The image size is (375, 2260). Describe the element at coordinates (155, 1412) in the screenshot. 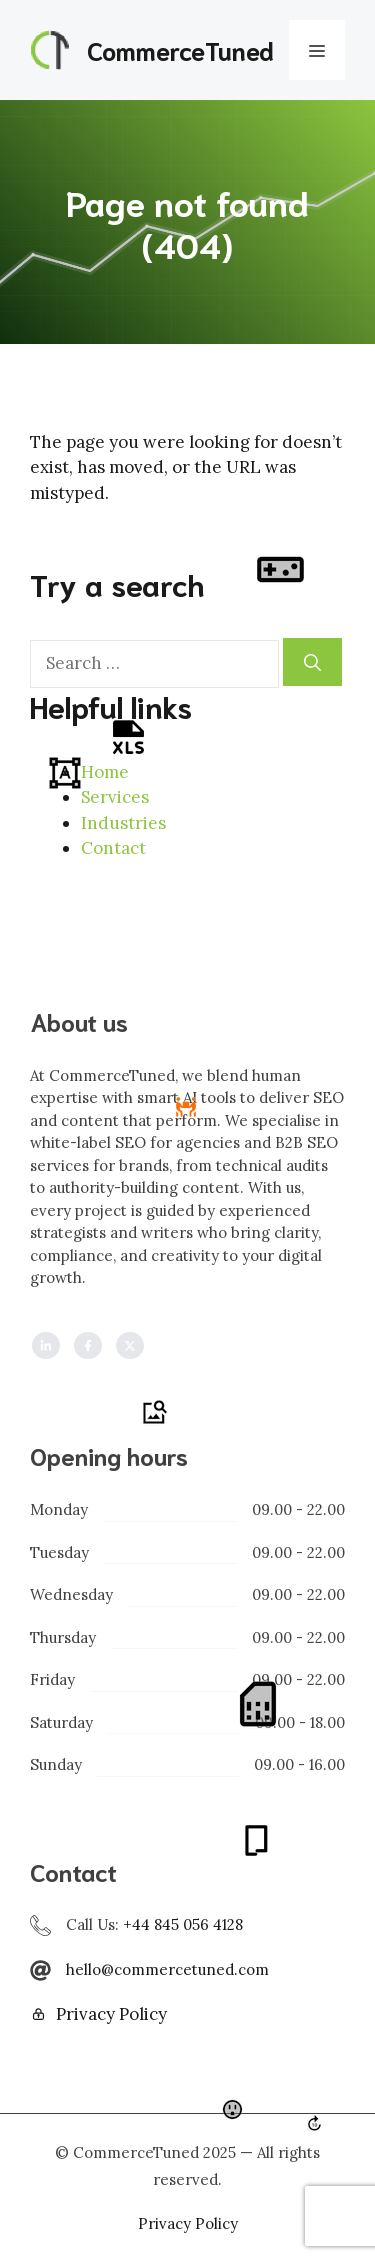

I see `search by image or photo` at that location.